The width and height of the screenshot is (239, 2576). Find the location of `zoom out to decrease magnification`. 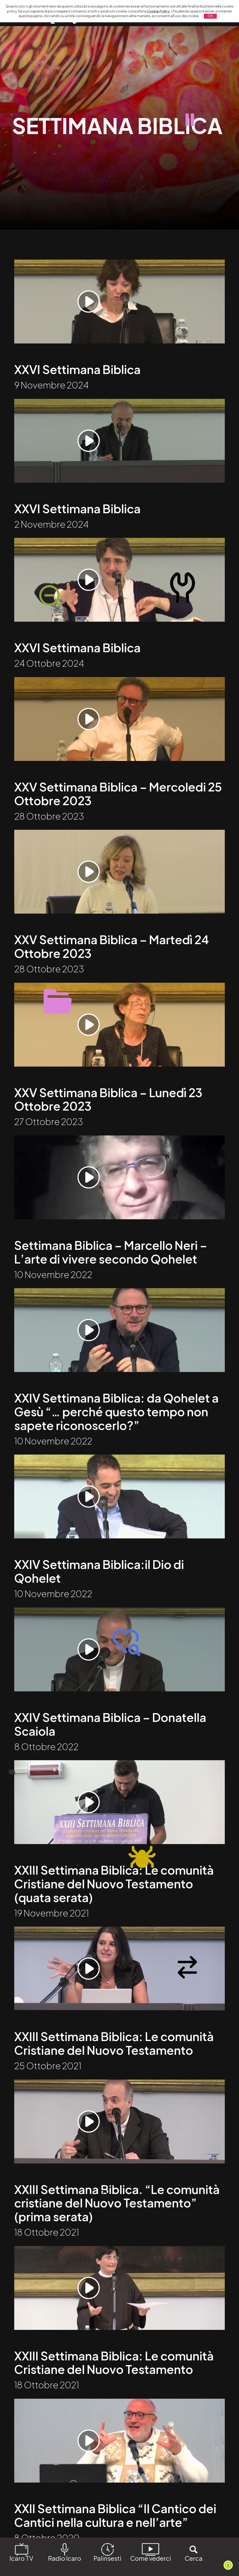

zoom out to decrease magnification is located at coordinates (50, 596).